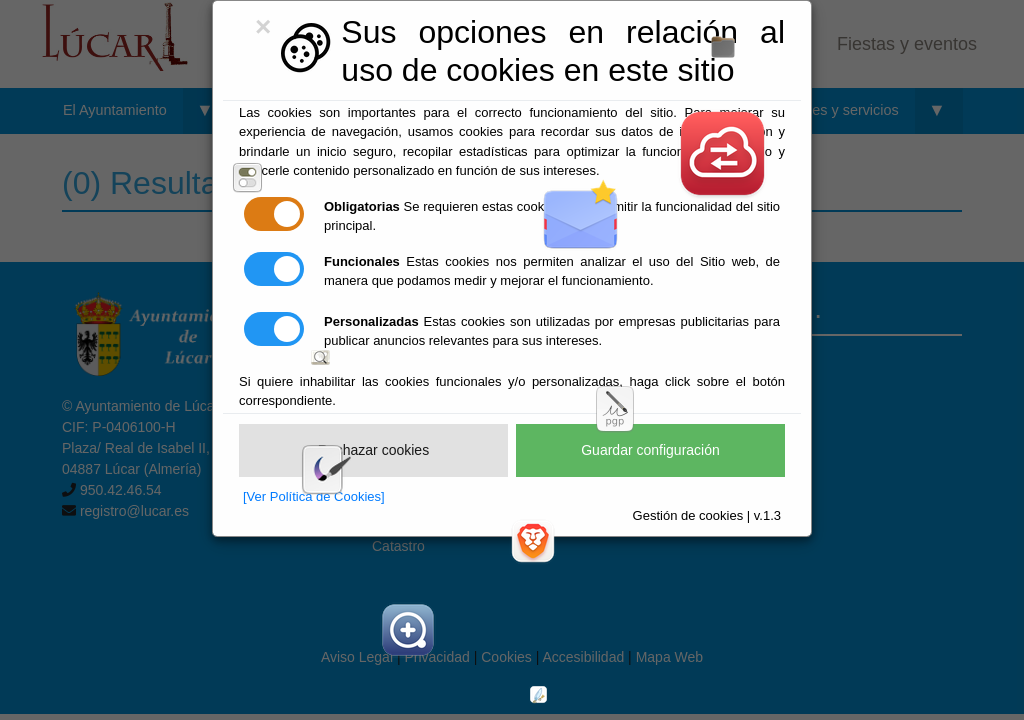 Image resolution: width=1024 pixels, height=720 pixels. I want to click on open folder to view files, so click(723, 47).